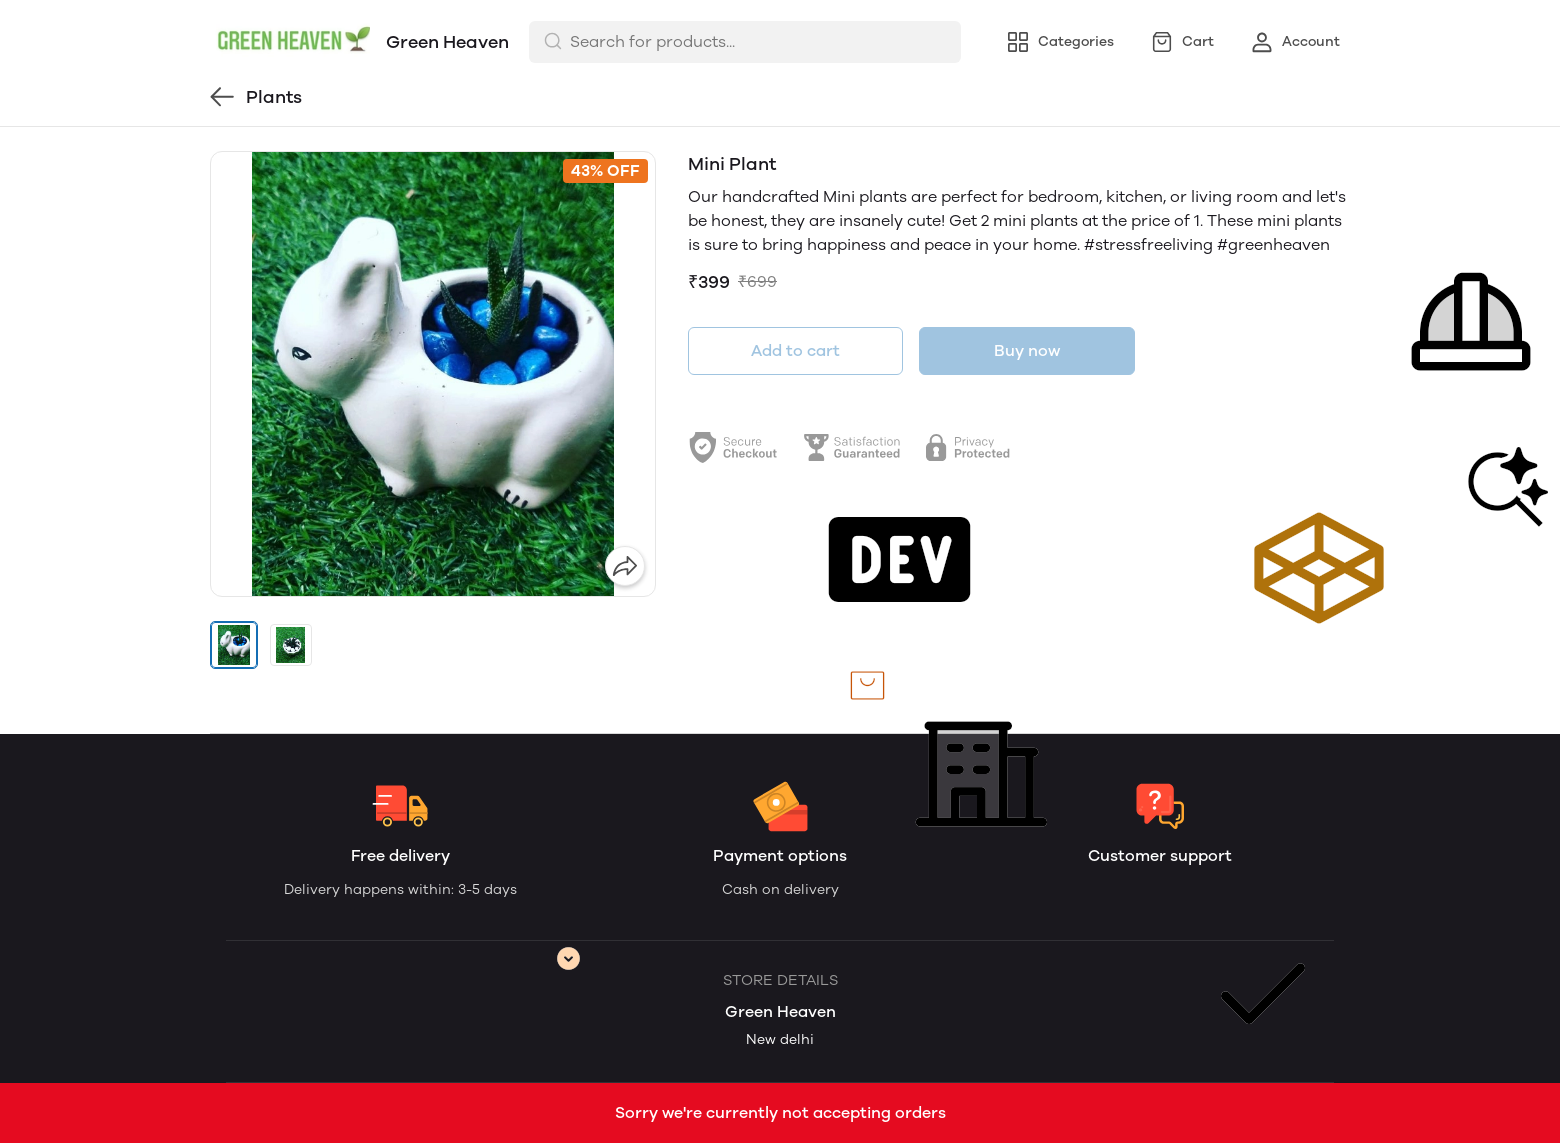 The width and height of the screenshot is (1560, 1143). What do you see at coordinates (899, 559) in the screenshot?
I see `link to dev.to developer community profile` at bounding box center [899, 559].